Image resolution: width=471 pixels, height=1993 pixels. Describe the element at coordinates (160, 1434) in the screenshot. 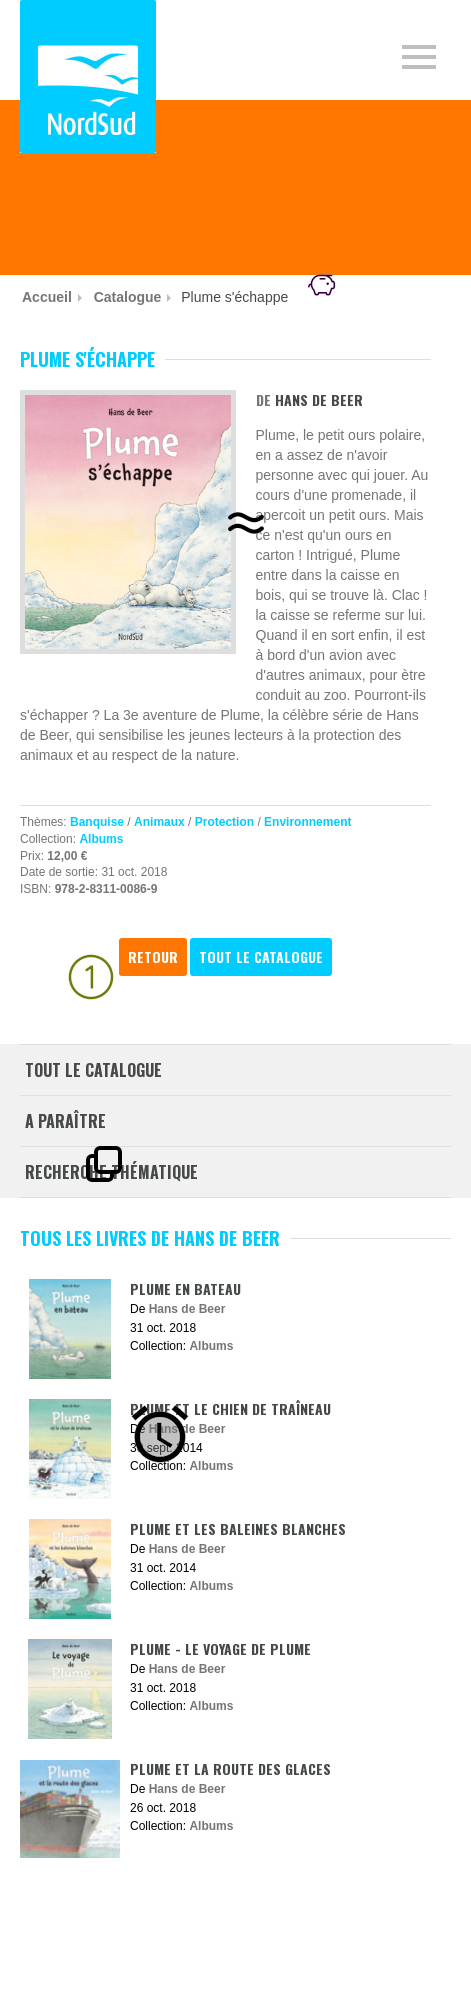

I see `view and manage alarms` at that location.